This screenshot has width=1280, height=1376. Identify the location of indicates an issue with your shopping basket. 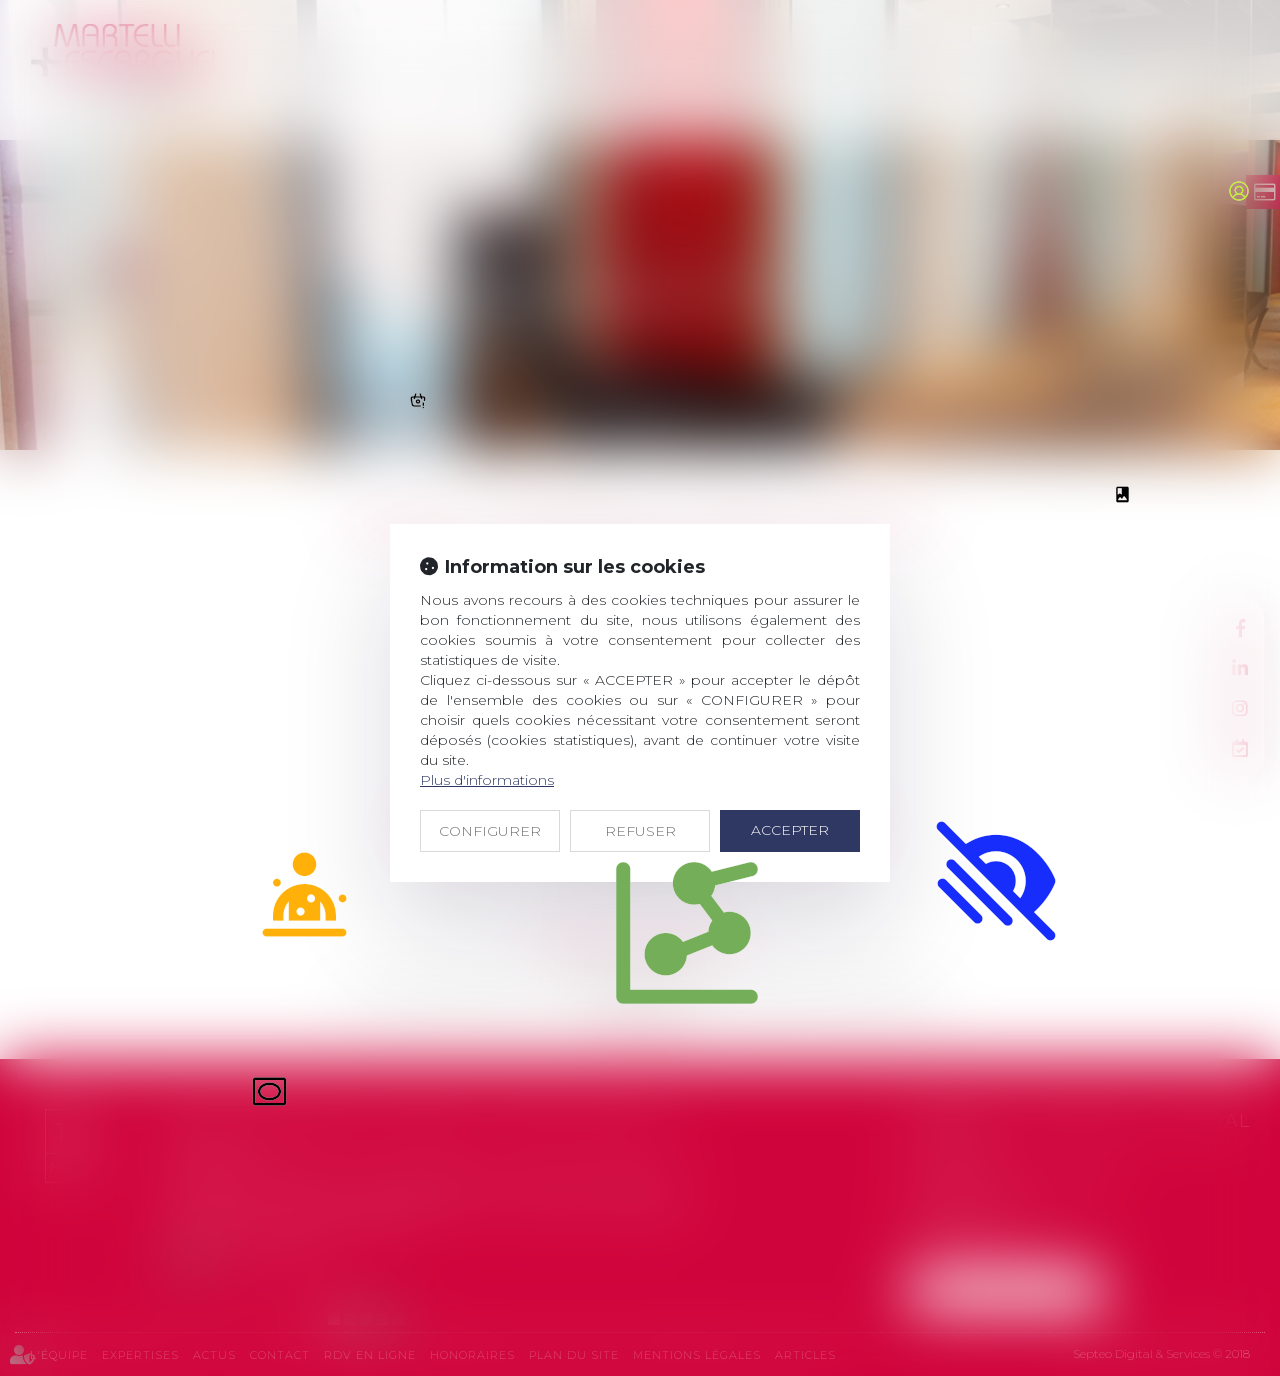
(418, 400).